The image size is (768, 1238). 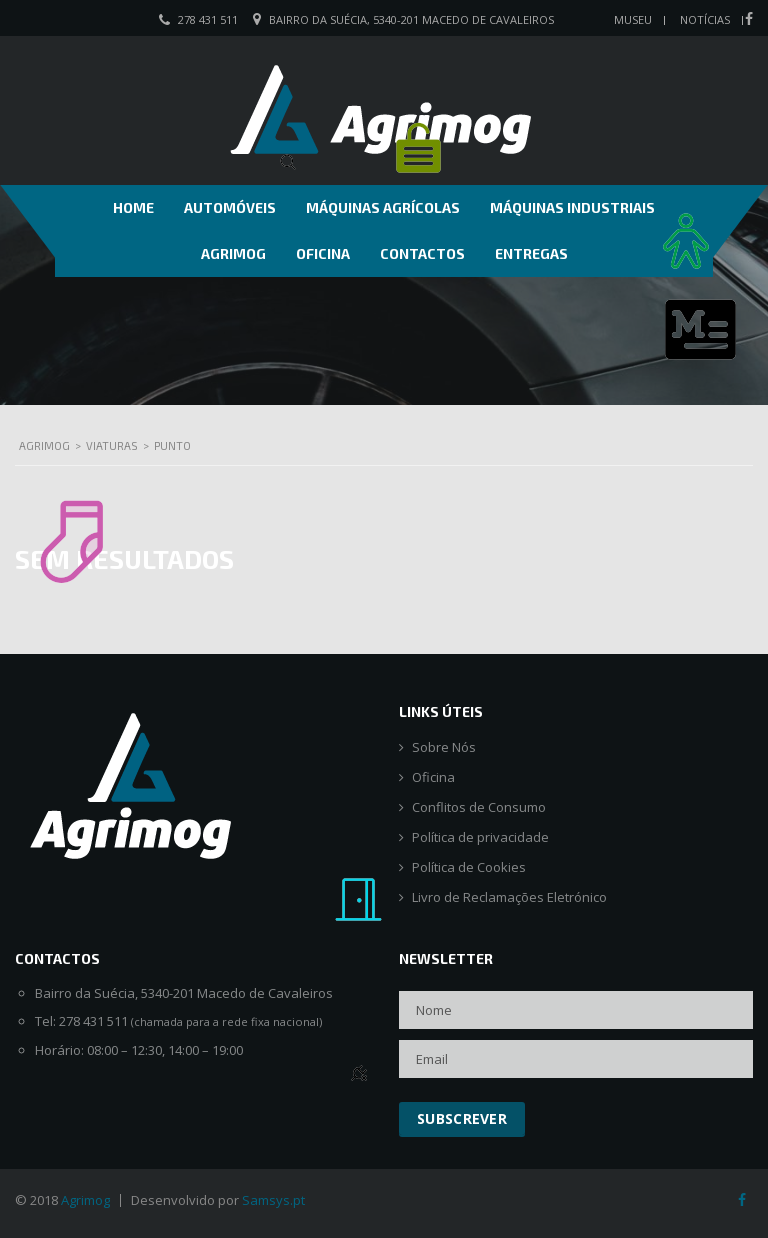 I want to click on disconnected or unplugged device, so click(x=359, y=1073).